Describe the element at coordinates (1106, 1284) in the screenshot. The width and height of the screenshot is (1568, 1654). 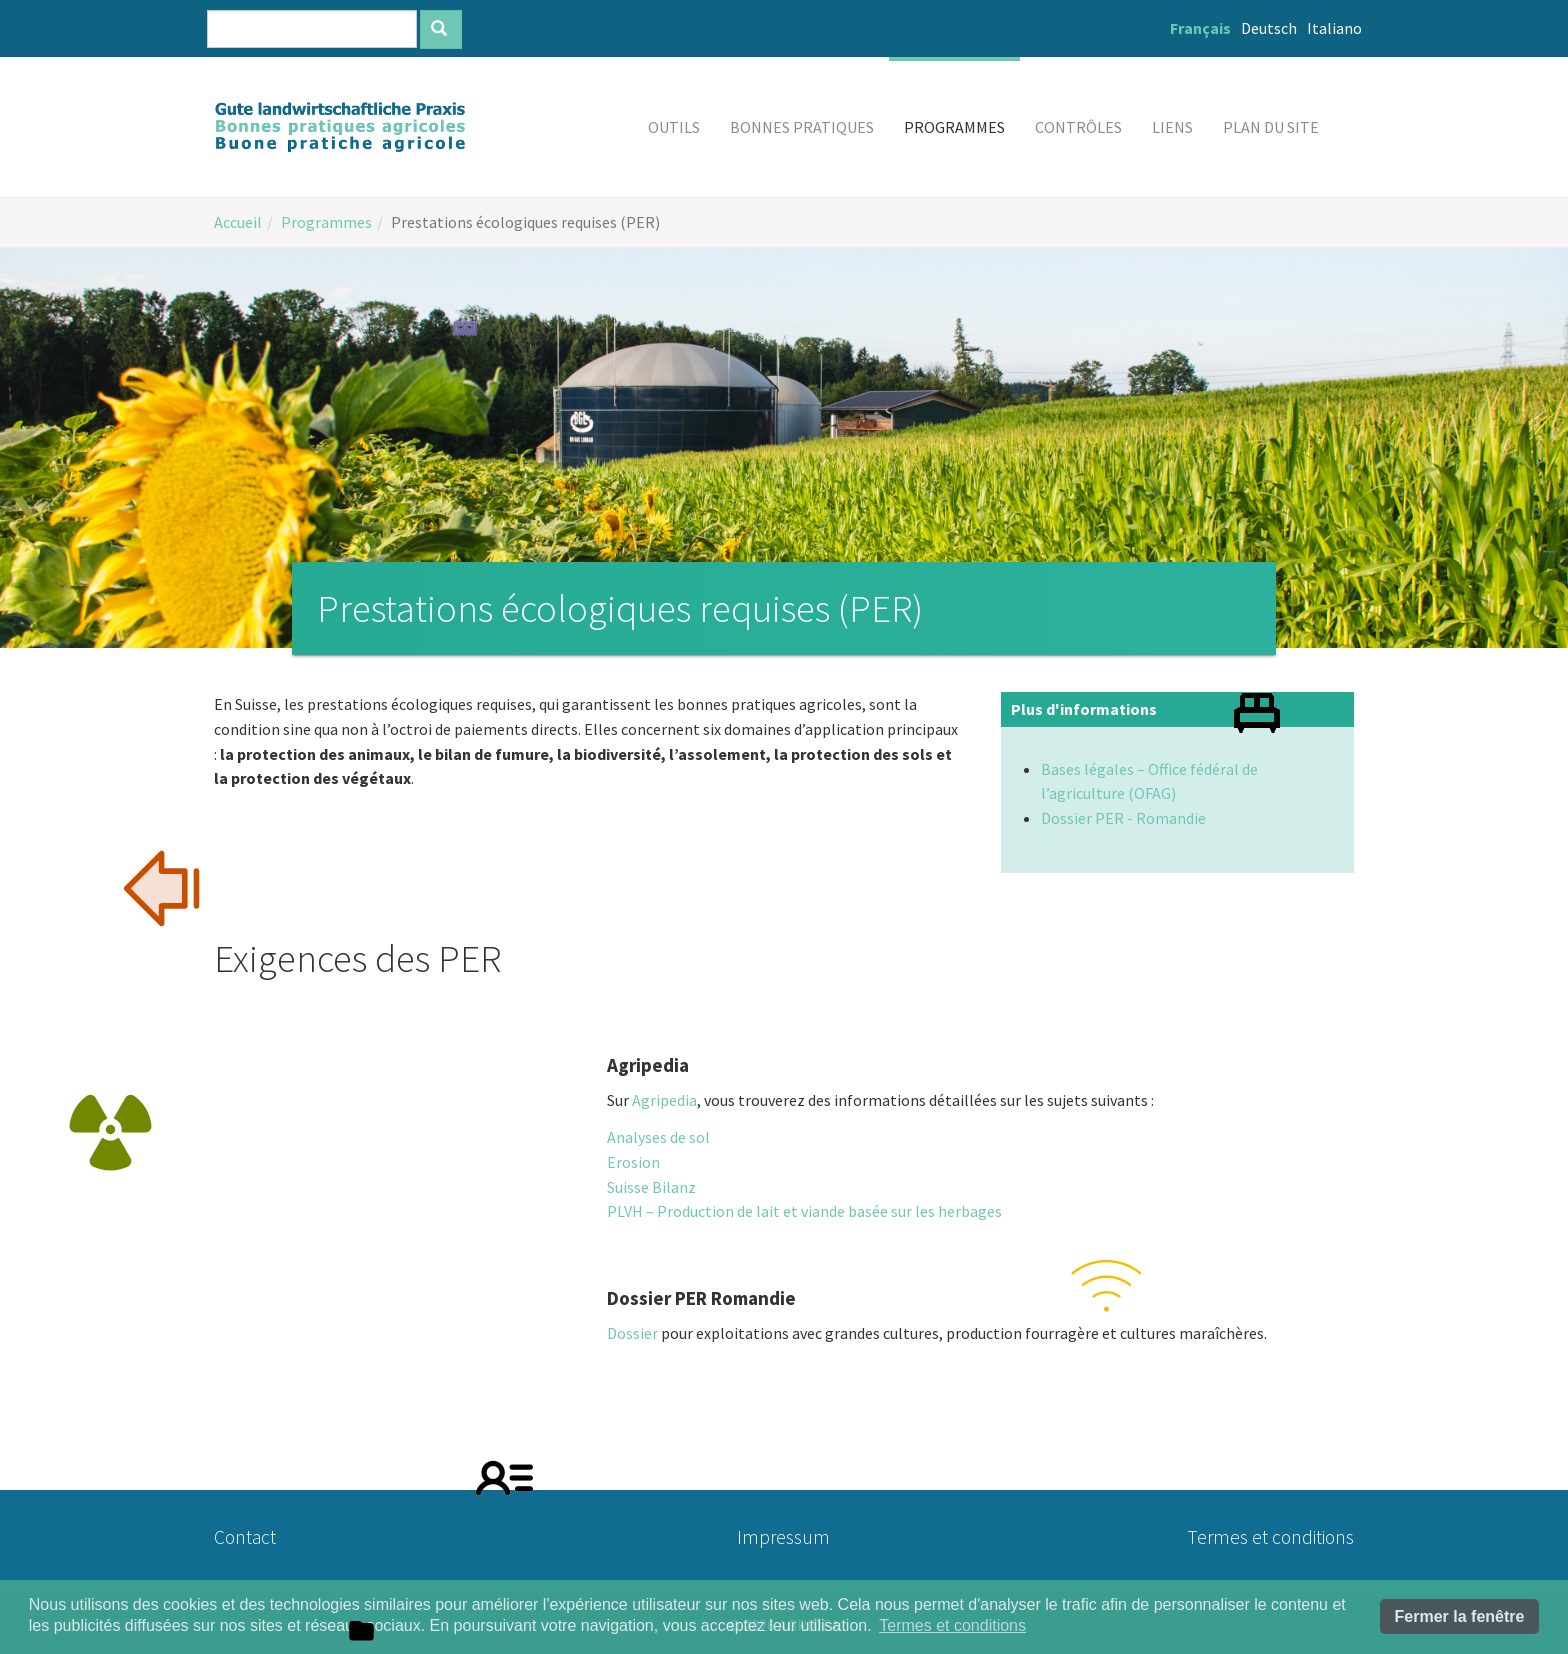
I see `indicates strong wifi signal strength` at that location.